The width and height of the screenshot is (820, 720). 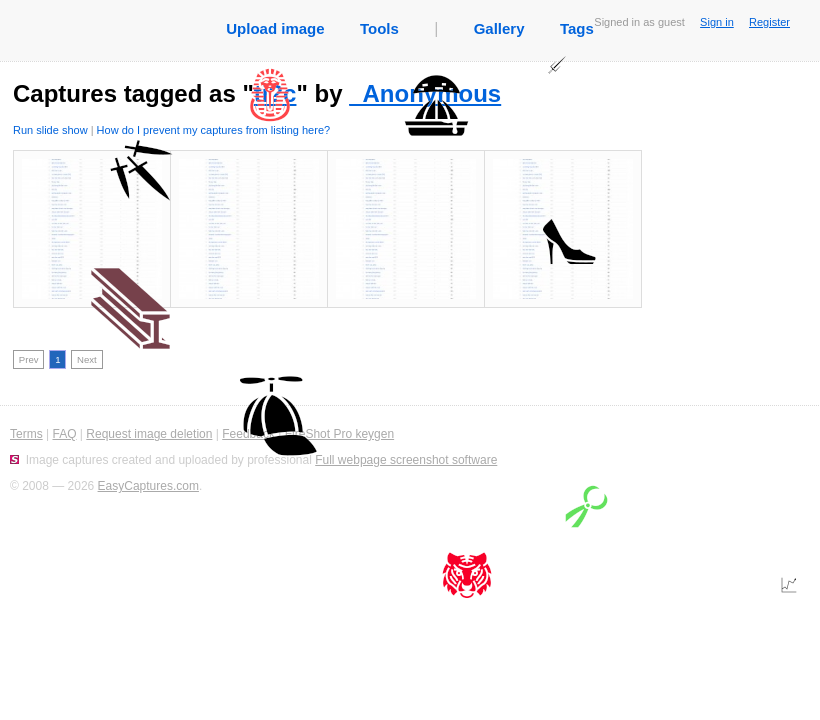 I want to click on select tiger character or avatar, so click(x=467, y=576).